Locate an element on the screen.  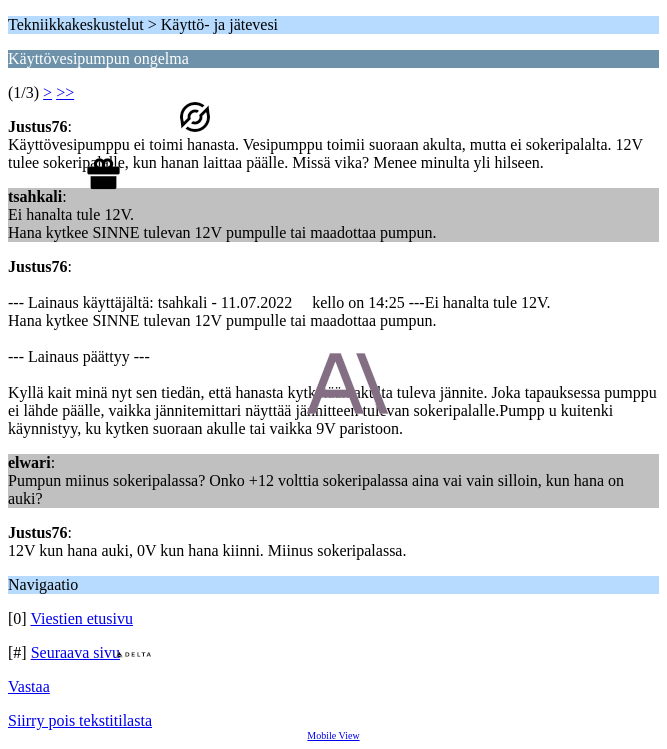
open the Delta Air Lines app is located at coordinates (133, 654).